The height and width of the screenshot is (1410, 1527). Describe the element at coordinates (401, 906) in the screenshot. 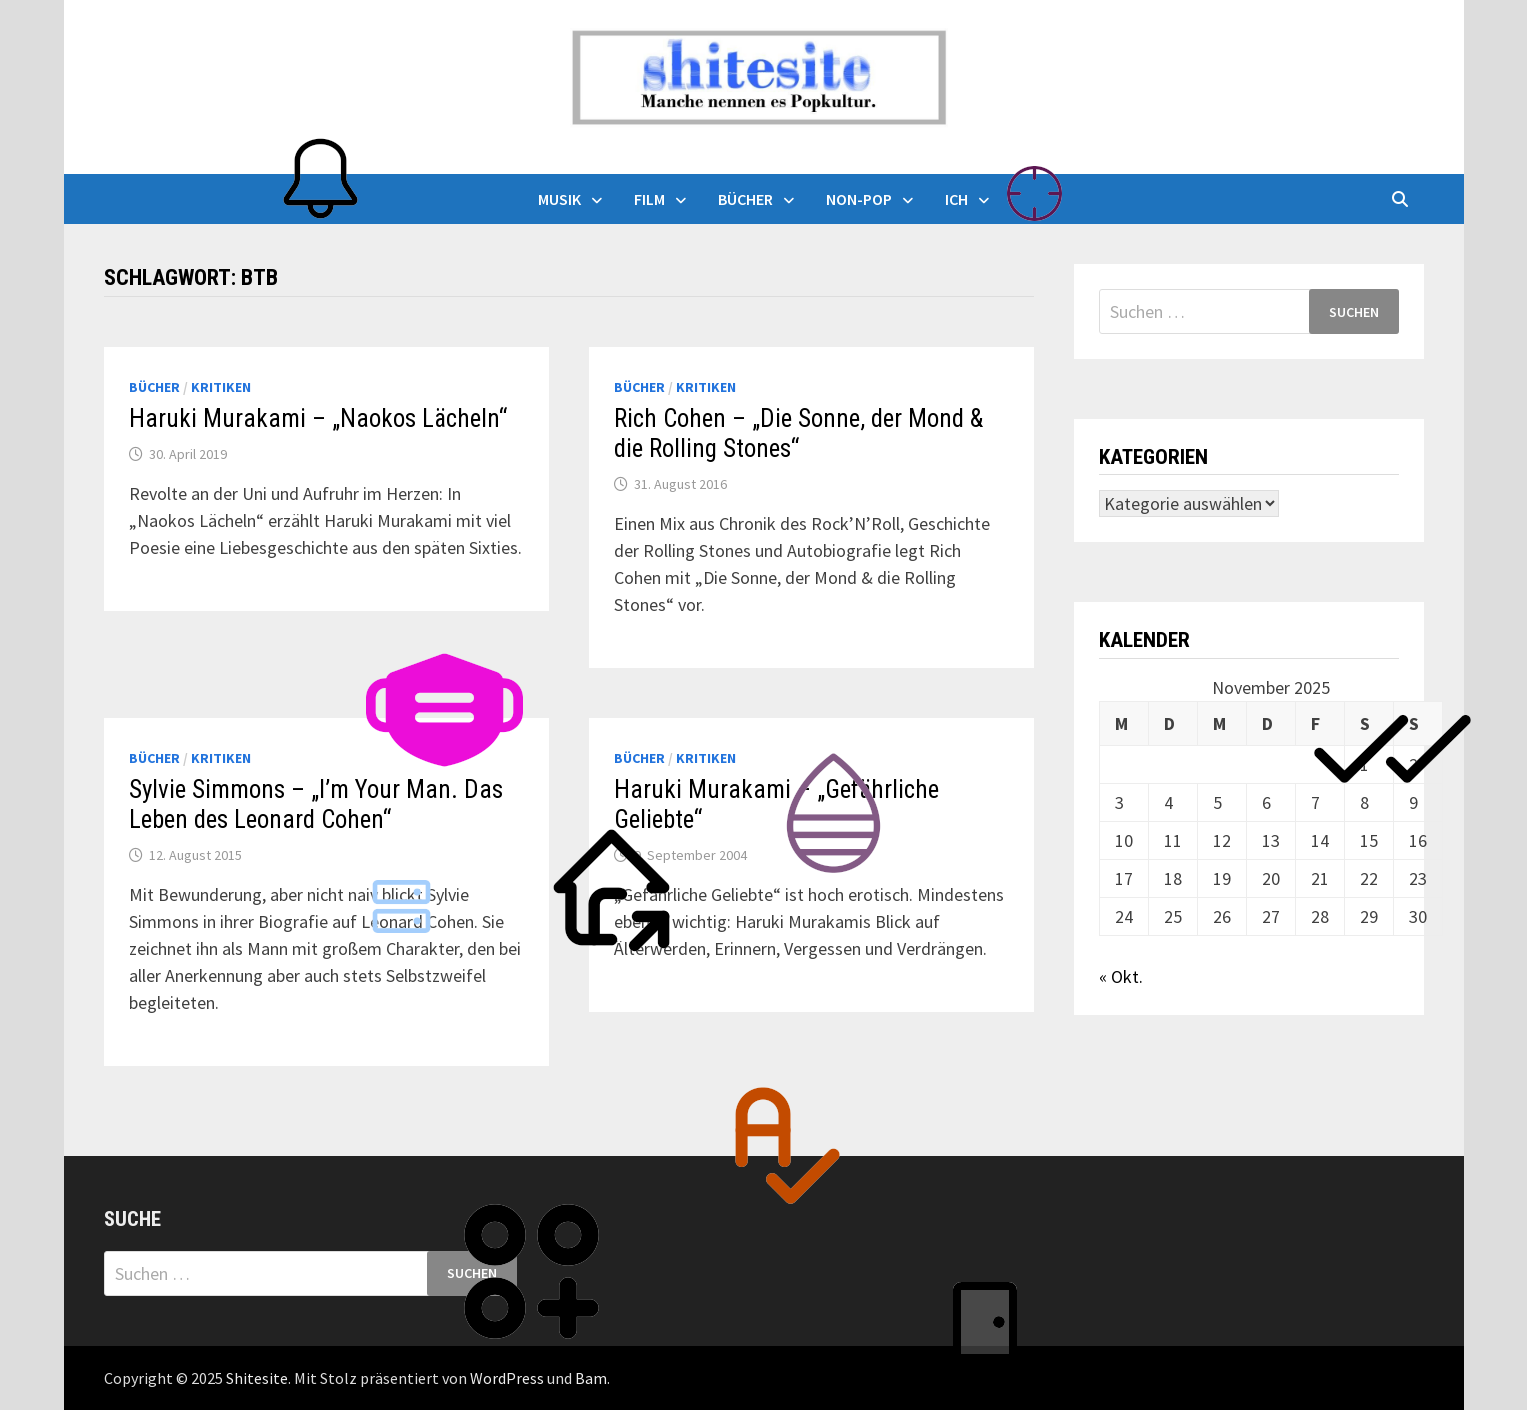

I see `access storage or server settings` at that location.